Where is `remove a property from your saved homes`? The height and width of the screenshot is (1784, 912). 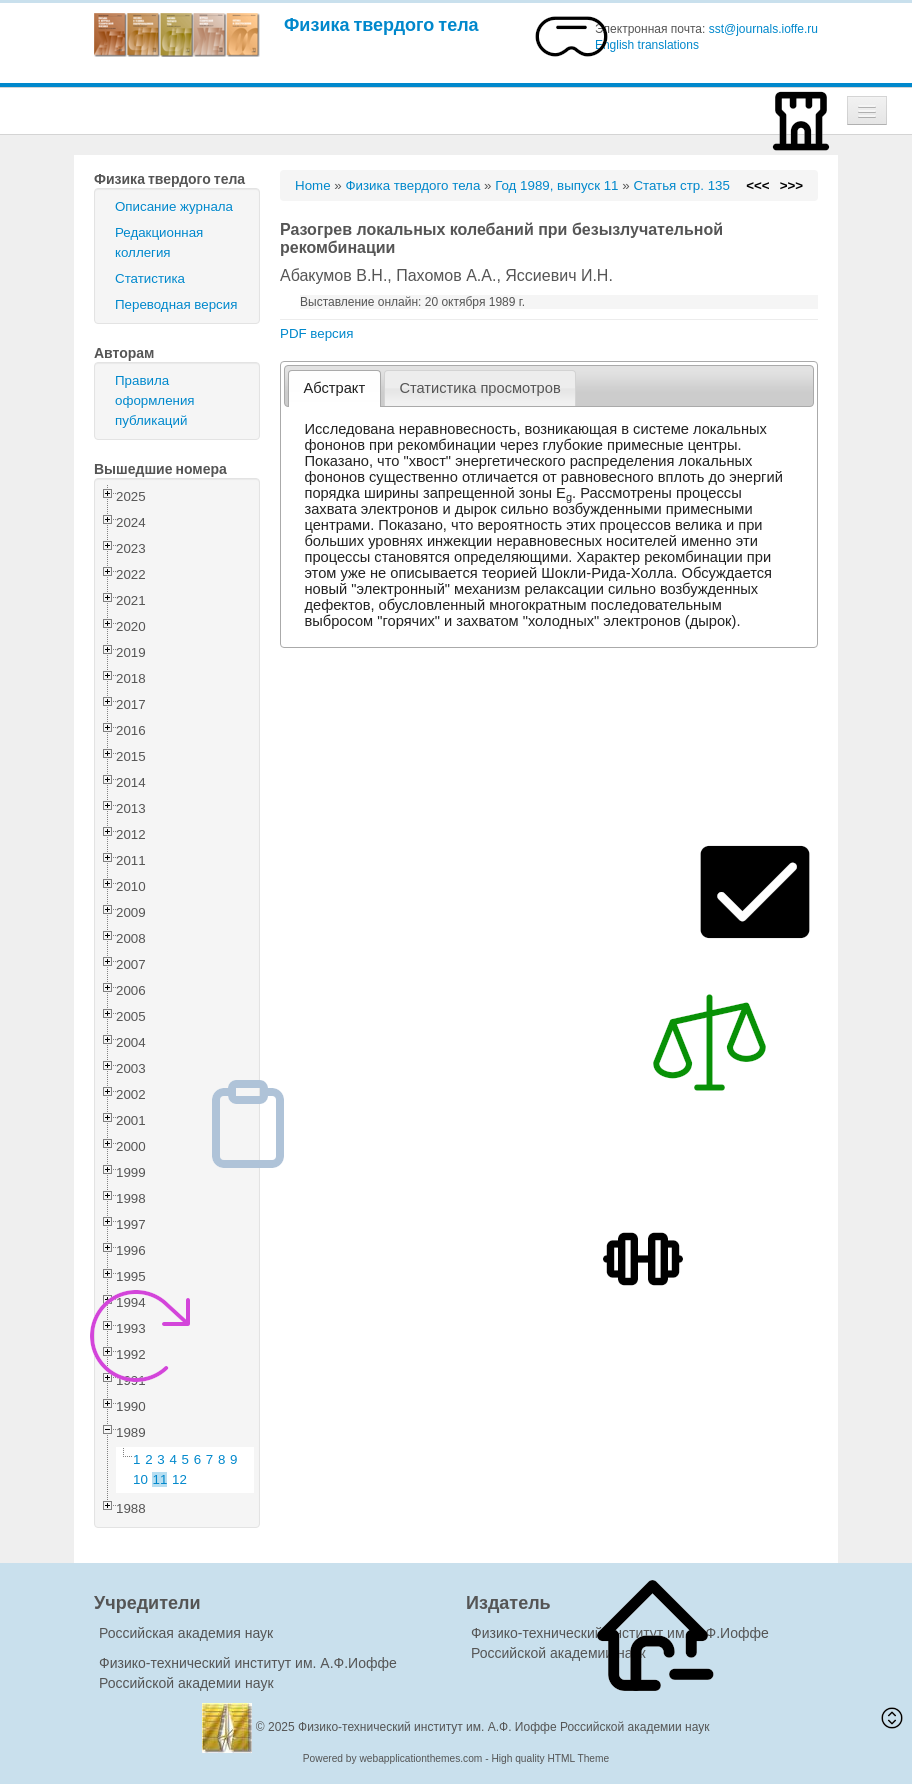 remove a property from your saved homes is located at coordinates (652, 1635).